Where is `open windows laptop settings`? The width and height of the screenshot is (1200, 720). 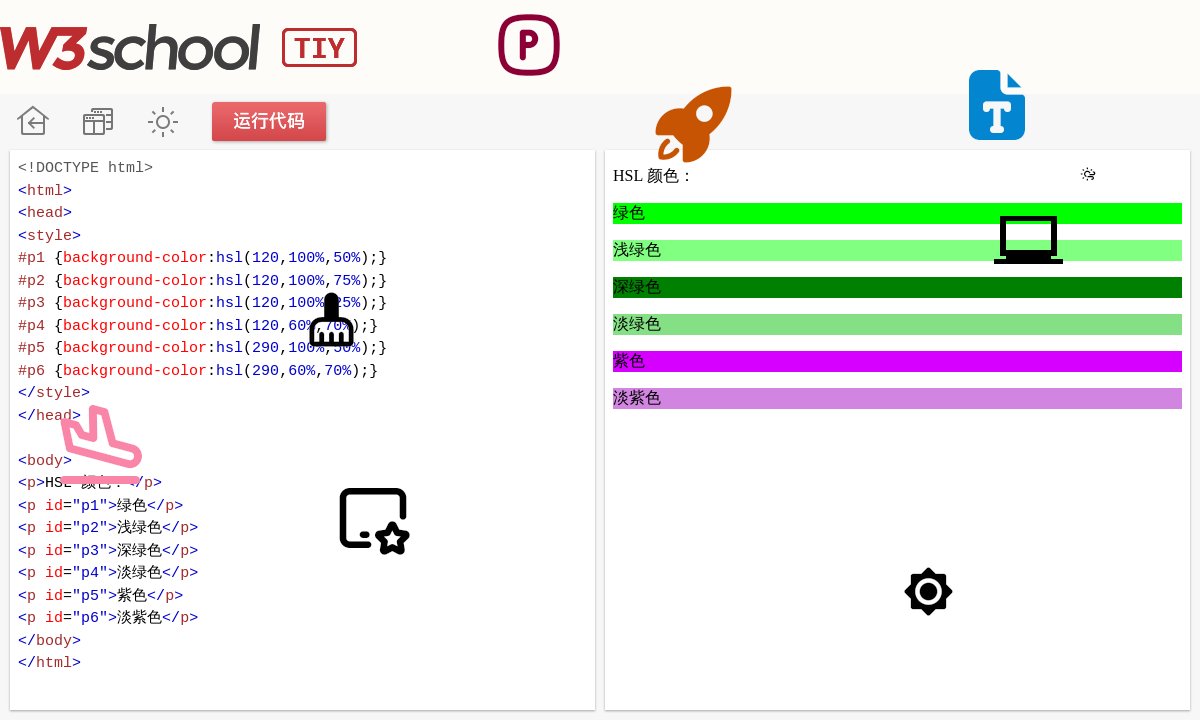 open windows laptop settings is located at coordinates (1028, 241).